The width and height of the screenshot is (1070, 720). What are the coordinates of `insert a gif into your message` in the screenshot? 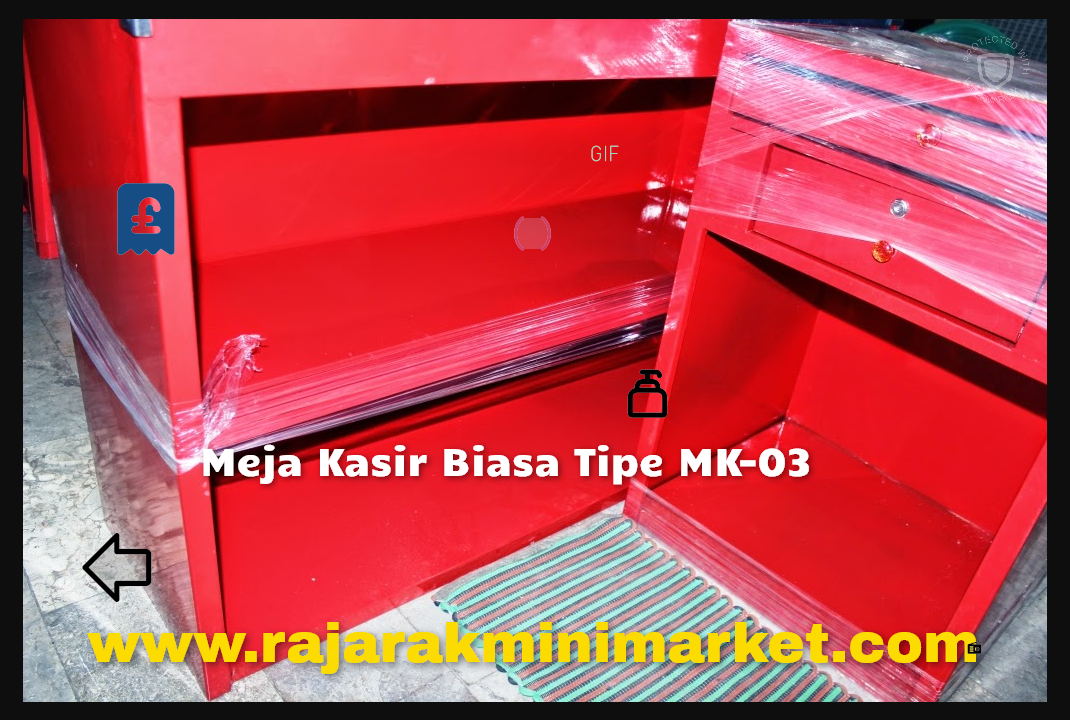 It's located at (604, 153).